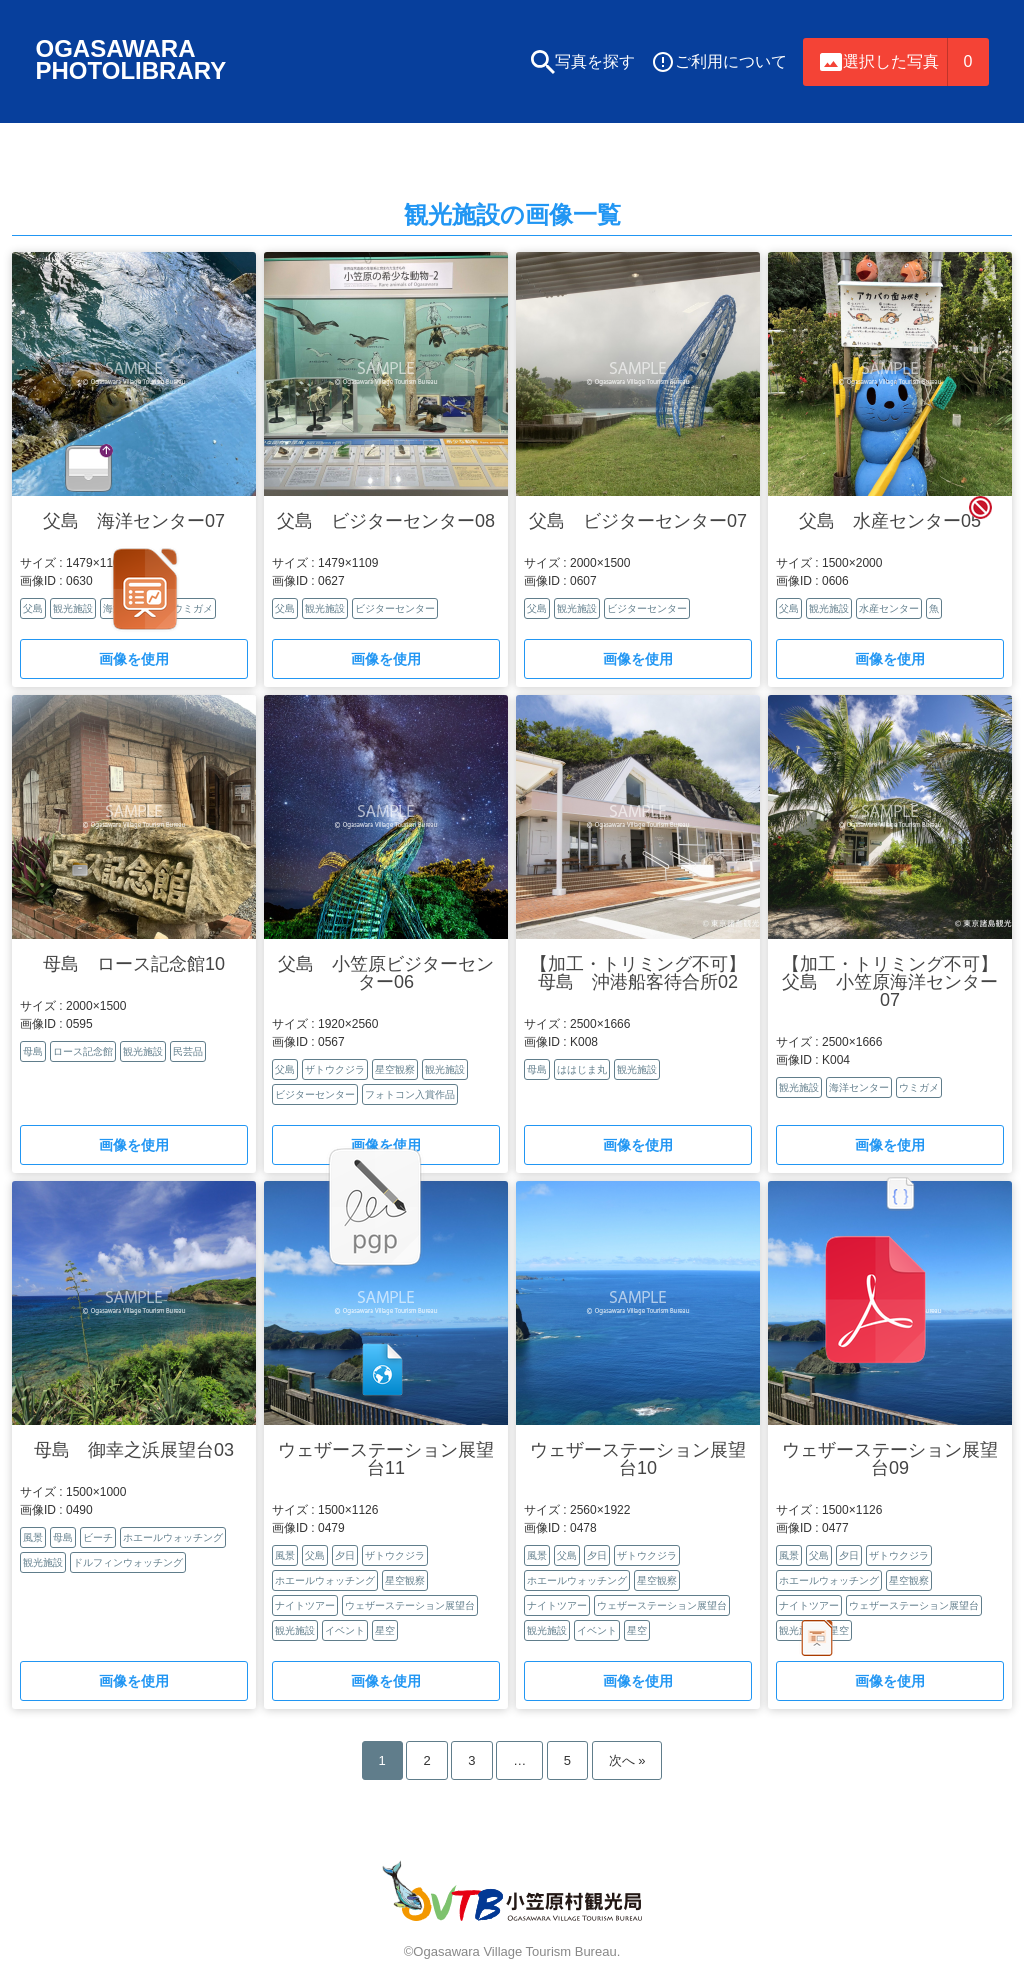  I want to click on sync mail between outbox and inbox, so click(88, 468).